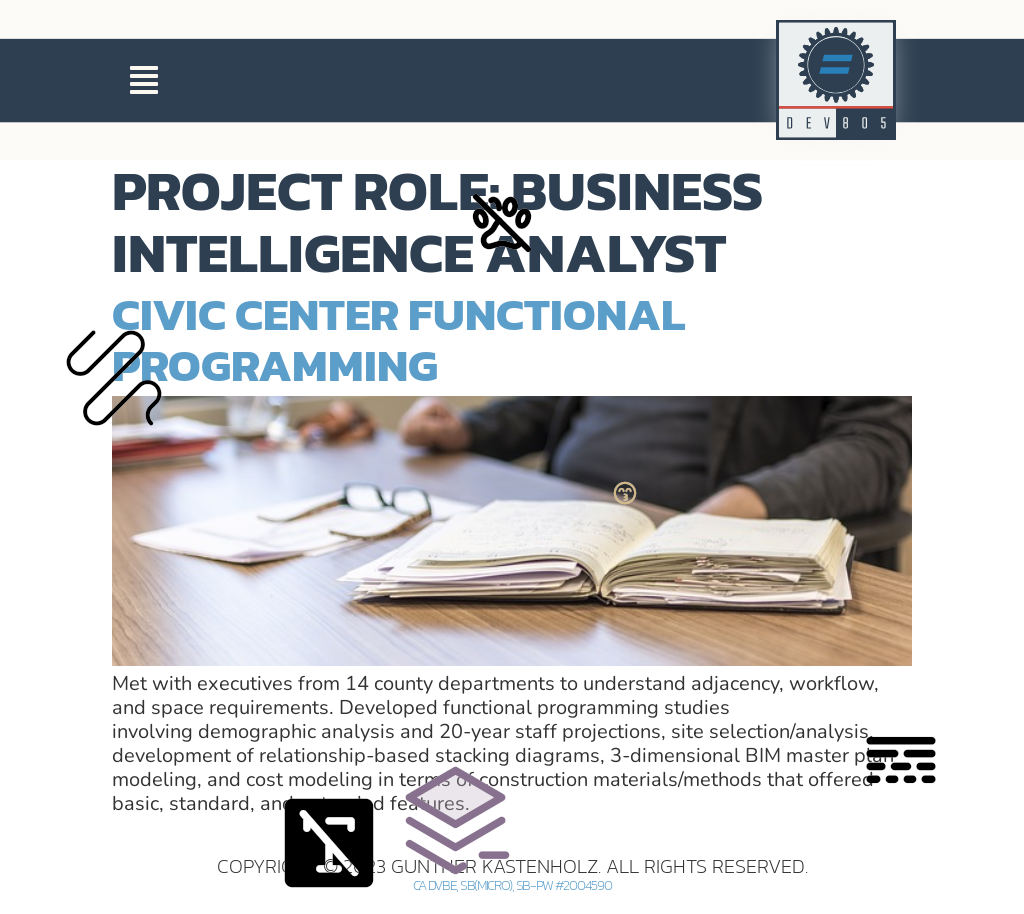  I want to click on disable text formatting, so click(329, 843).